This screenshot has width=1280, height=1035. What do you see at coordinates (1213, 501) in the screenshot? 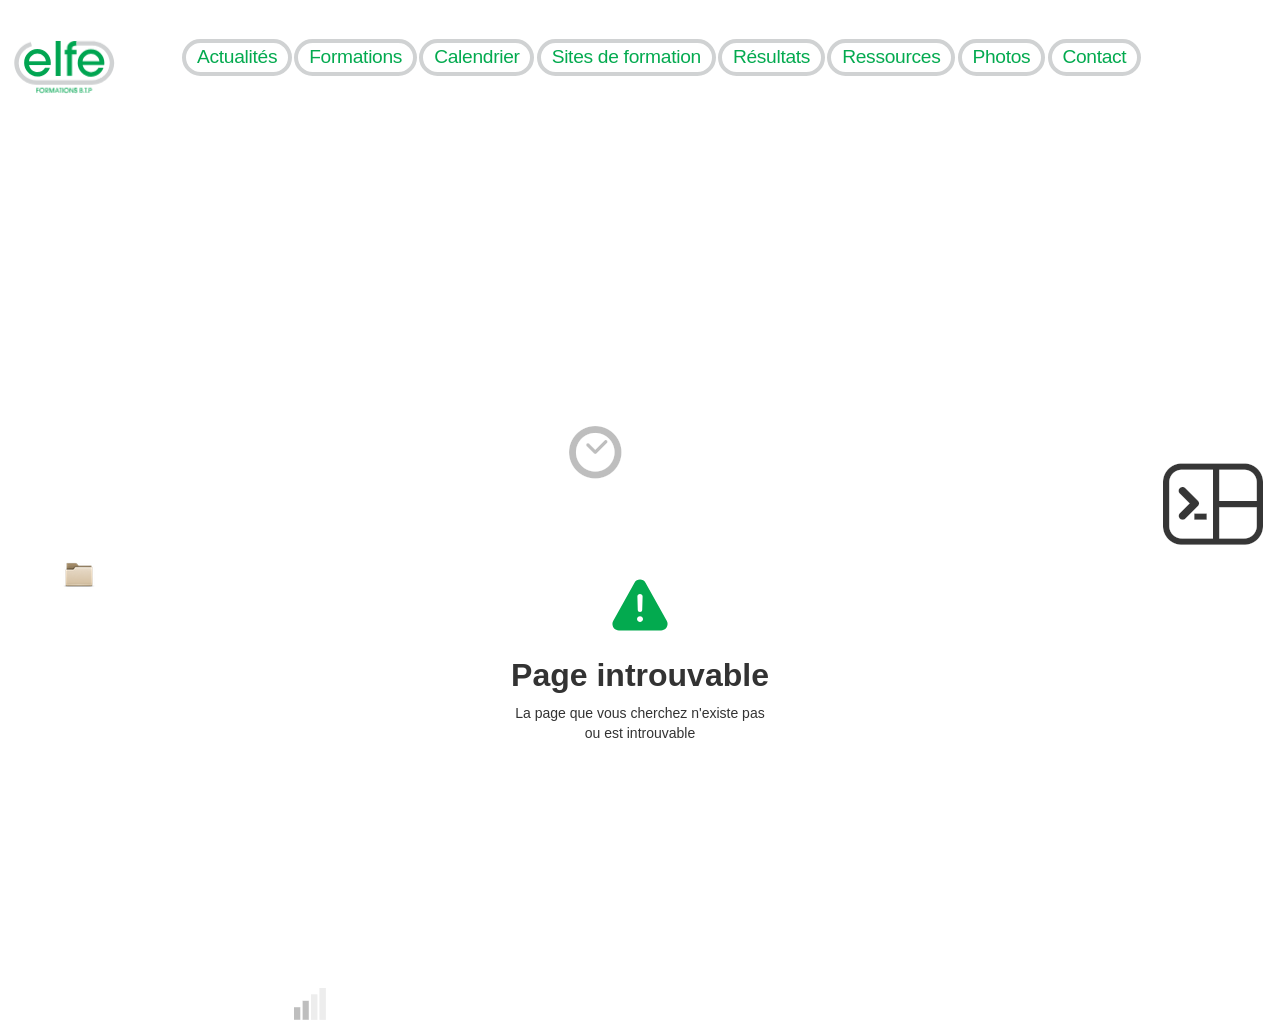
I see `open tilix terminal emulator` at bounding box center [1213, 501].